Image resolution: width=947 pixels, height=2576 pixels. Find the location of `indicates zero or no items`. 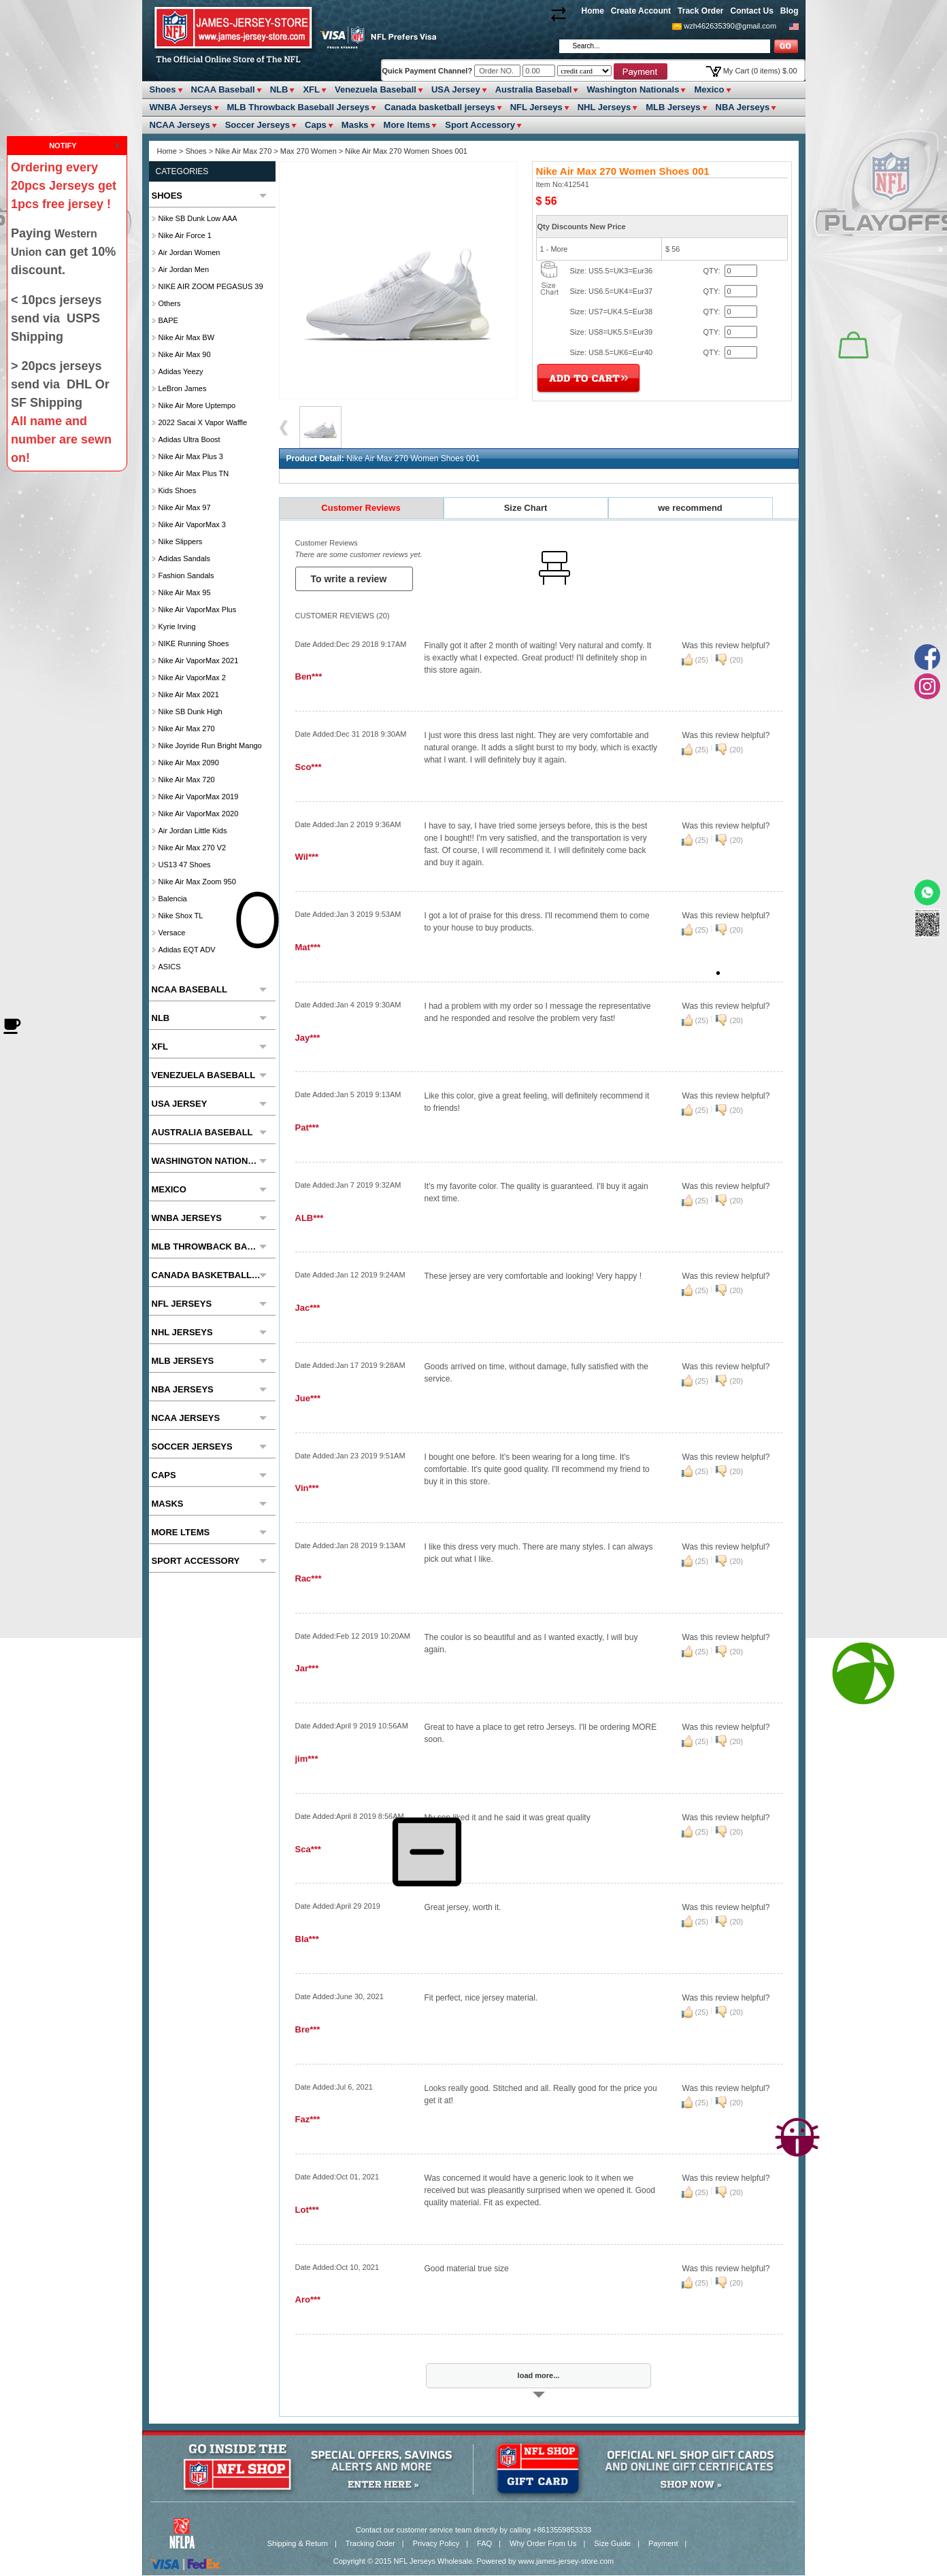

indicates zero or no items is located at coordinates (257, 920).